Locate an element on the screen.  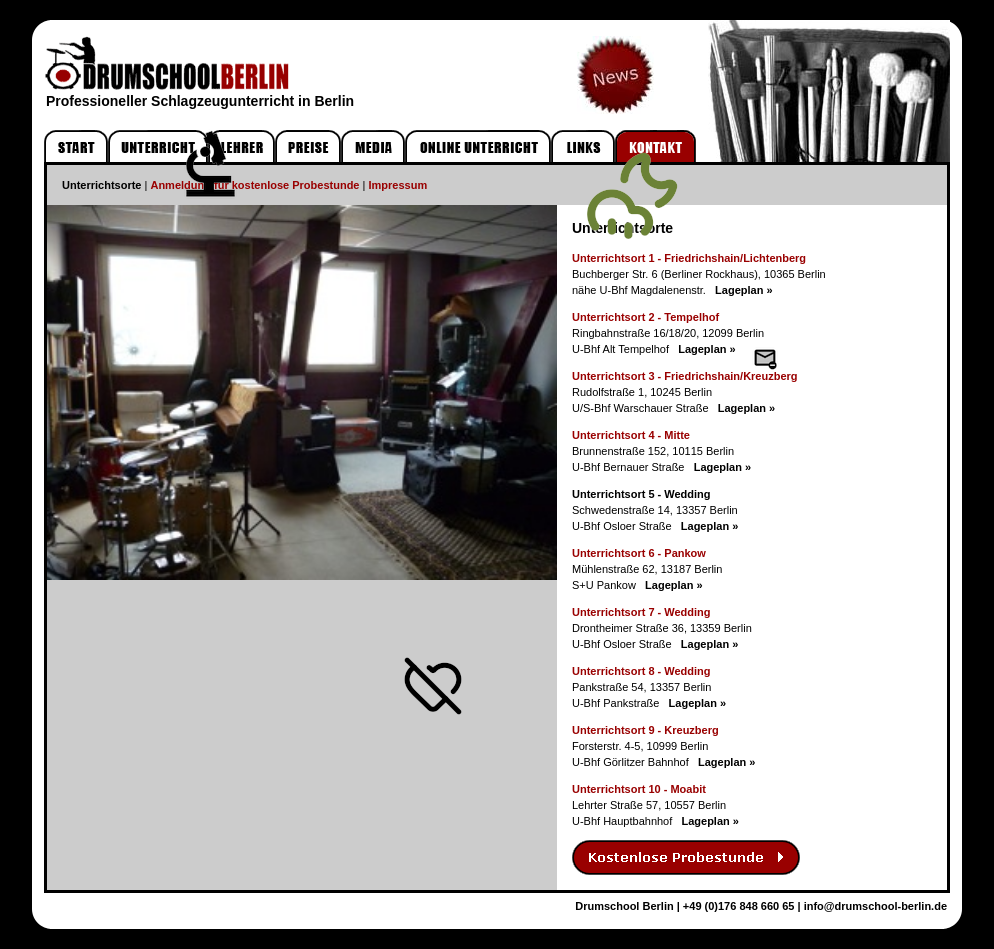
access biotech or laboratory features is located at coordinates (210, 165).